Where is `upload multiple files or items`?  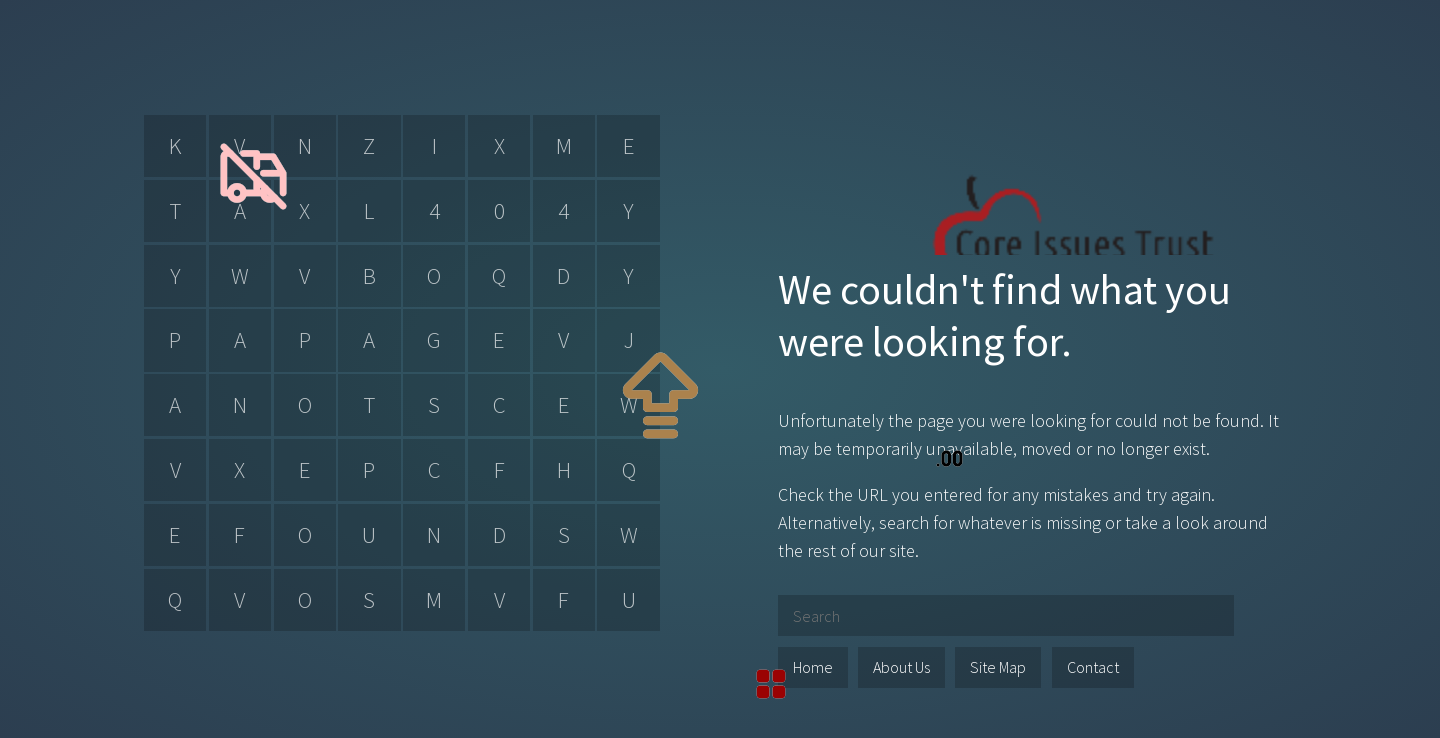 upload multiple files or items is located at coordinates (660, 394).